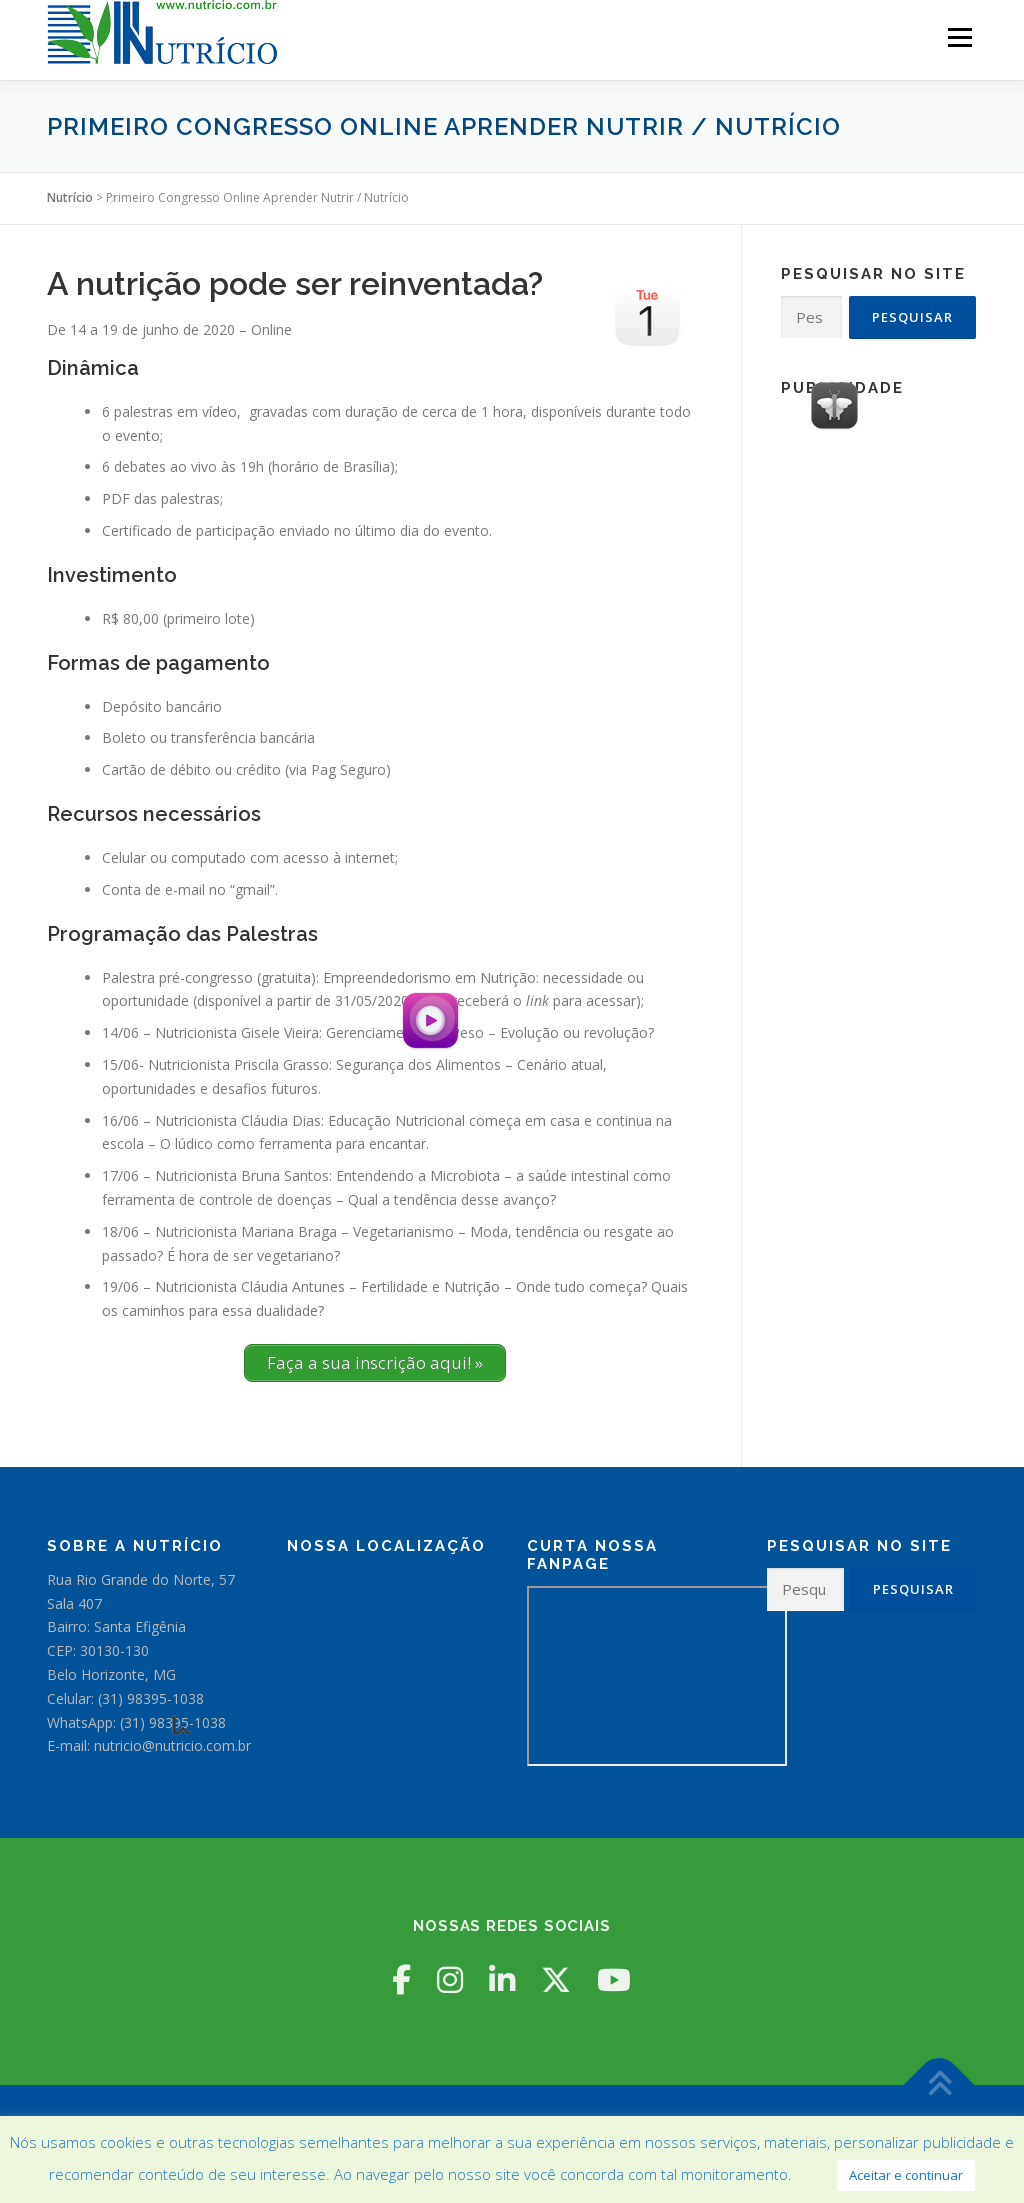  I want to click on open the calendar app, so click(647, 313).